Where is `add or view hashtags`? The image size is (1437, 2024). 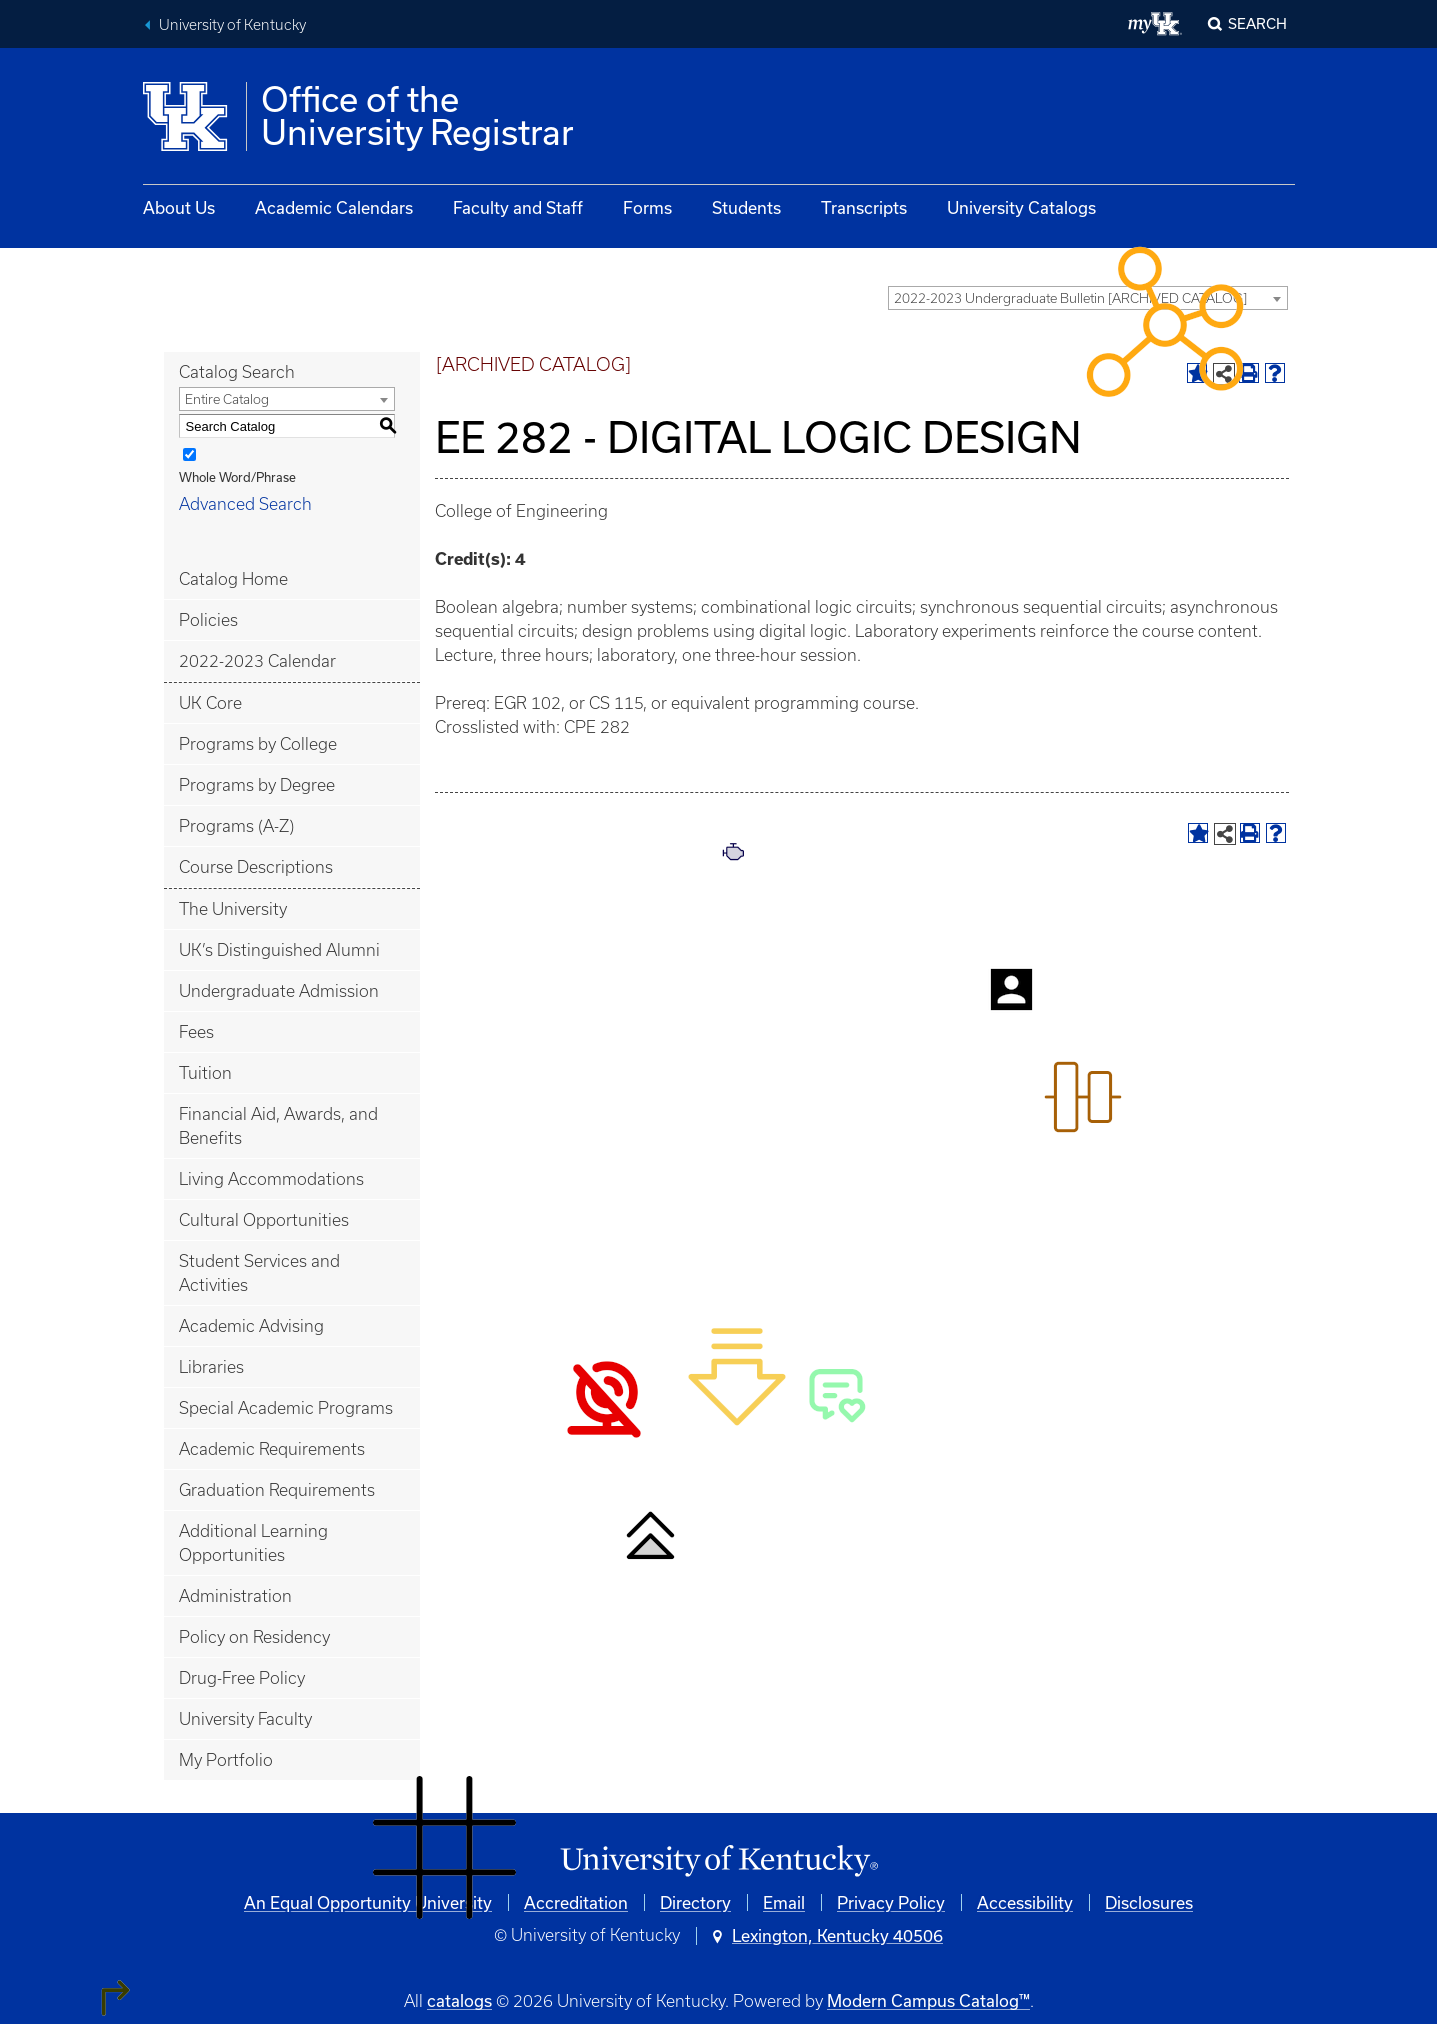
add or view hashtags is located at coordinates (444, 1847).